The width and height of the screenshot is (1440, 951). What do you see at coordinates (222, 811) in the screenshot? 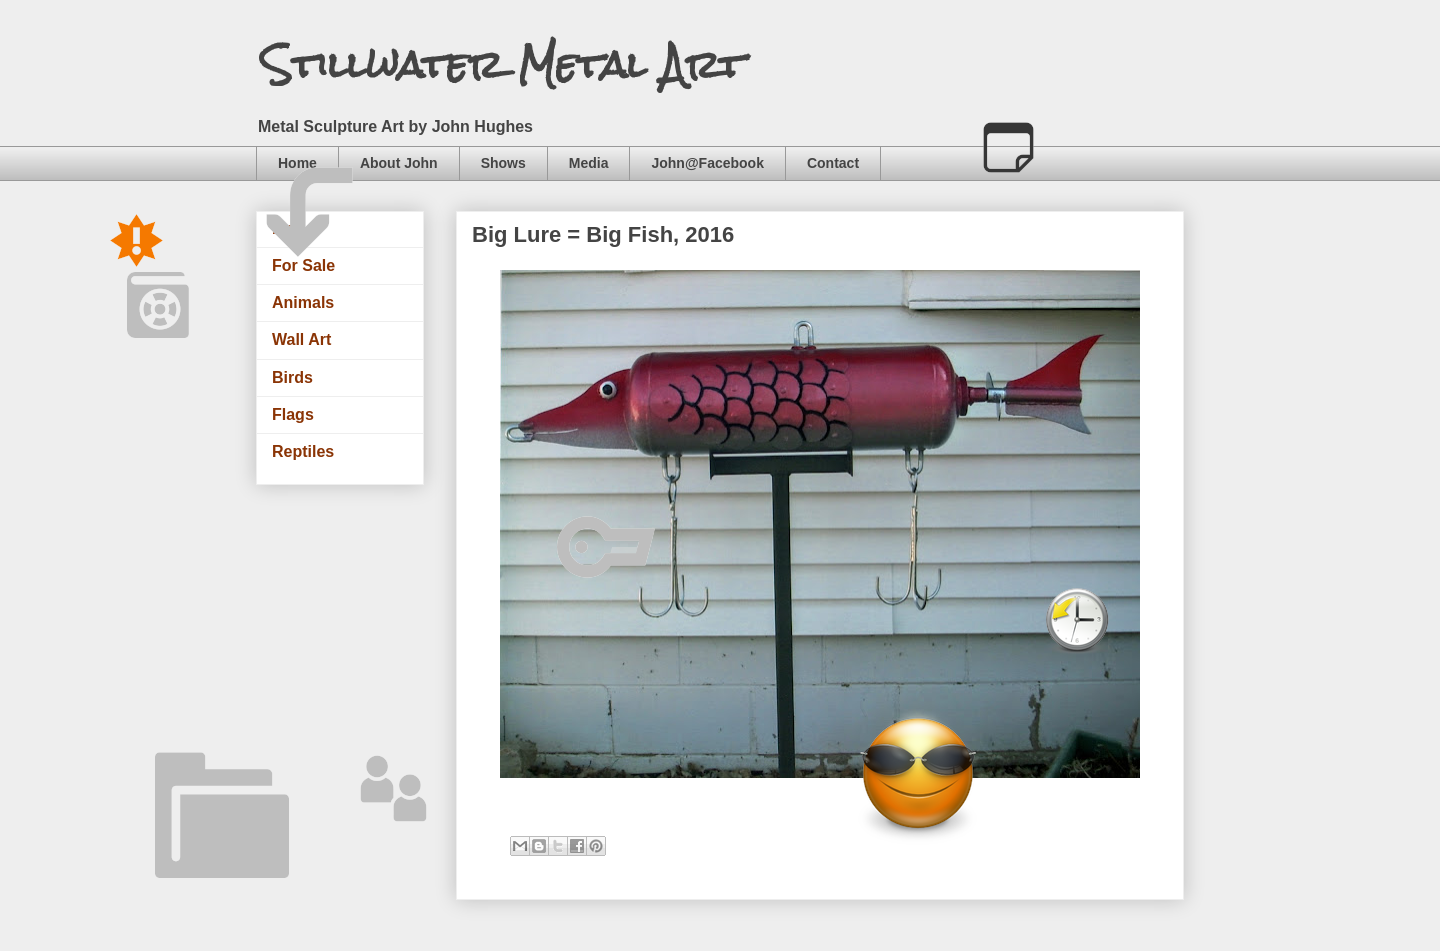
I see `open folder or directory` at bounding box center [222, 811].